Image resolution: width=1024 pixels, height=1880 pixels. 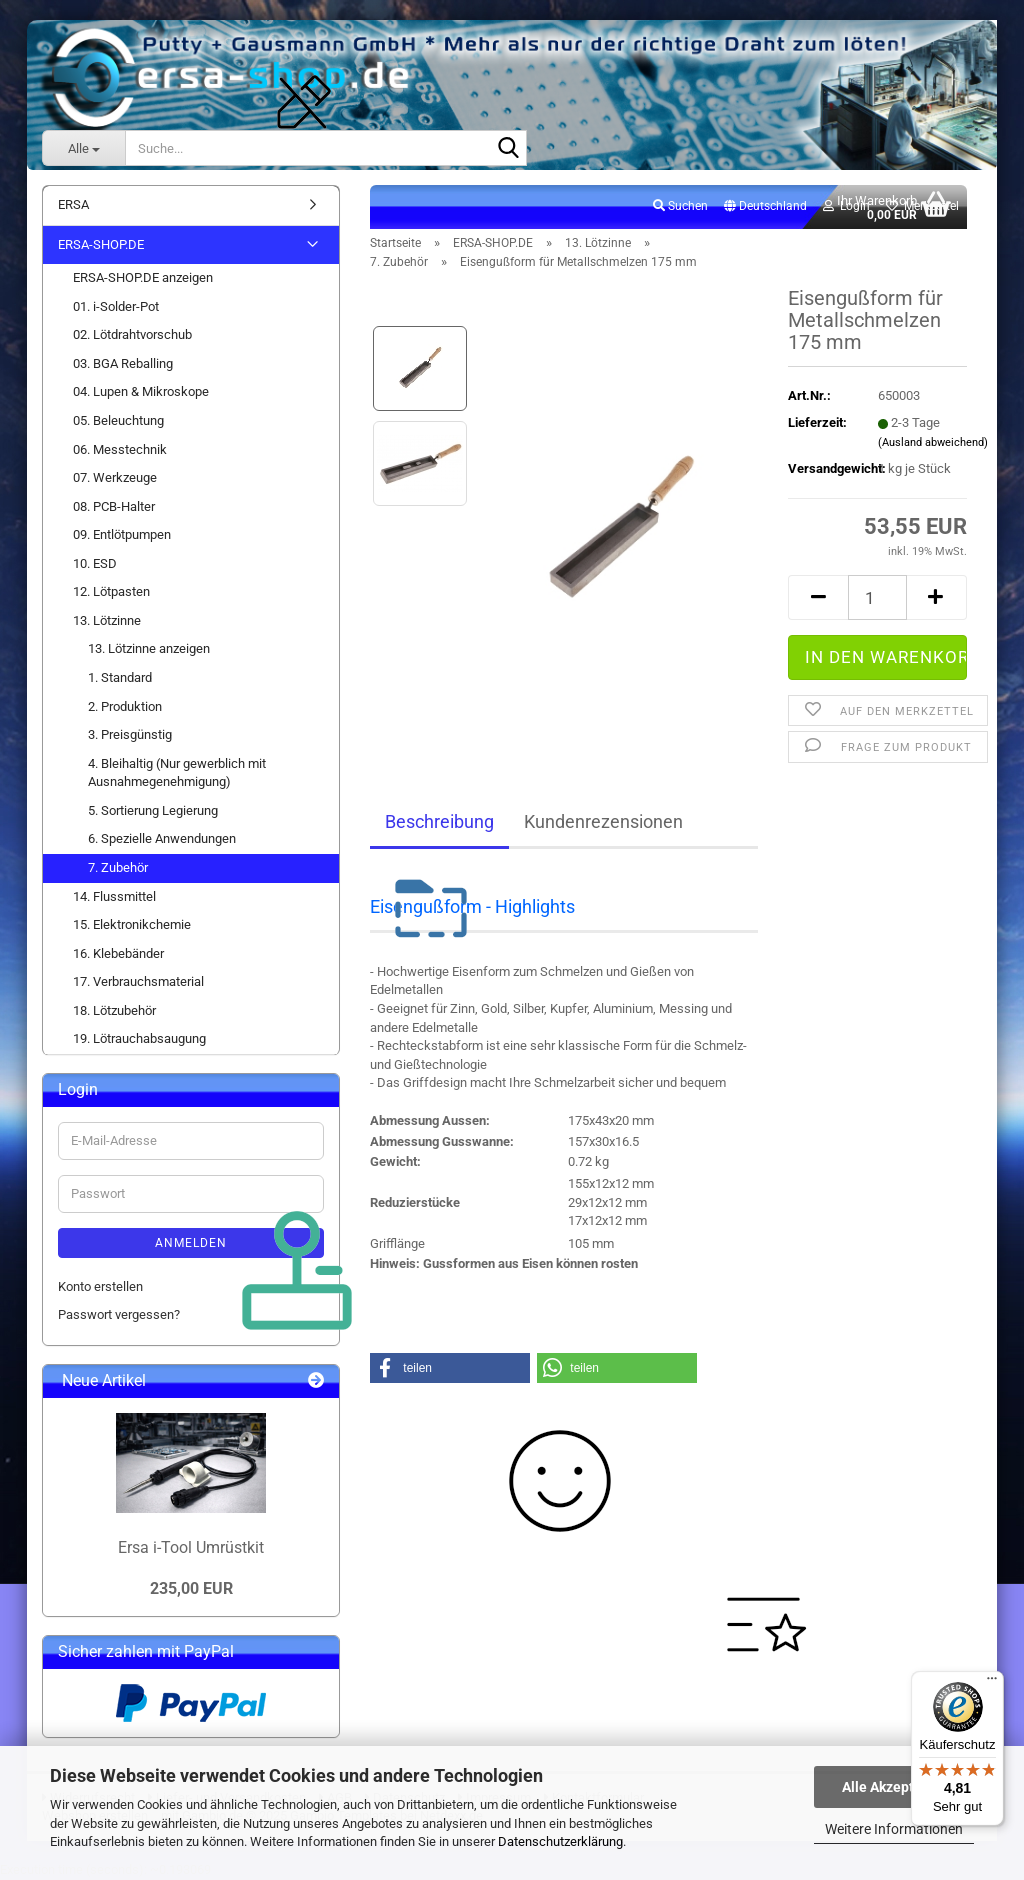 I want to click on access game controller settings, so click(x=297, y=1275).